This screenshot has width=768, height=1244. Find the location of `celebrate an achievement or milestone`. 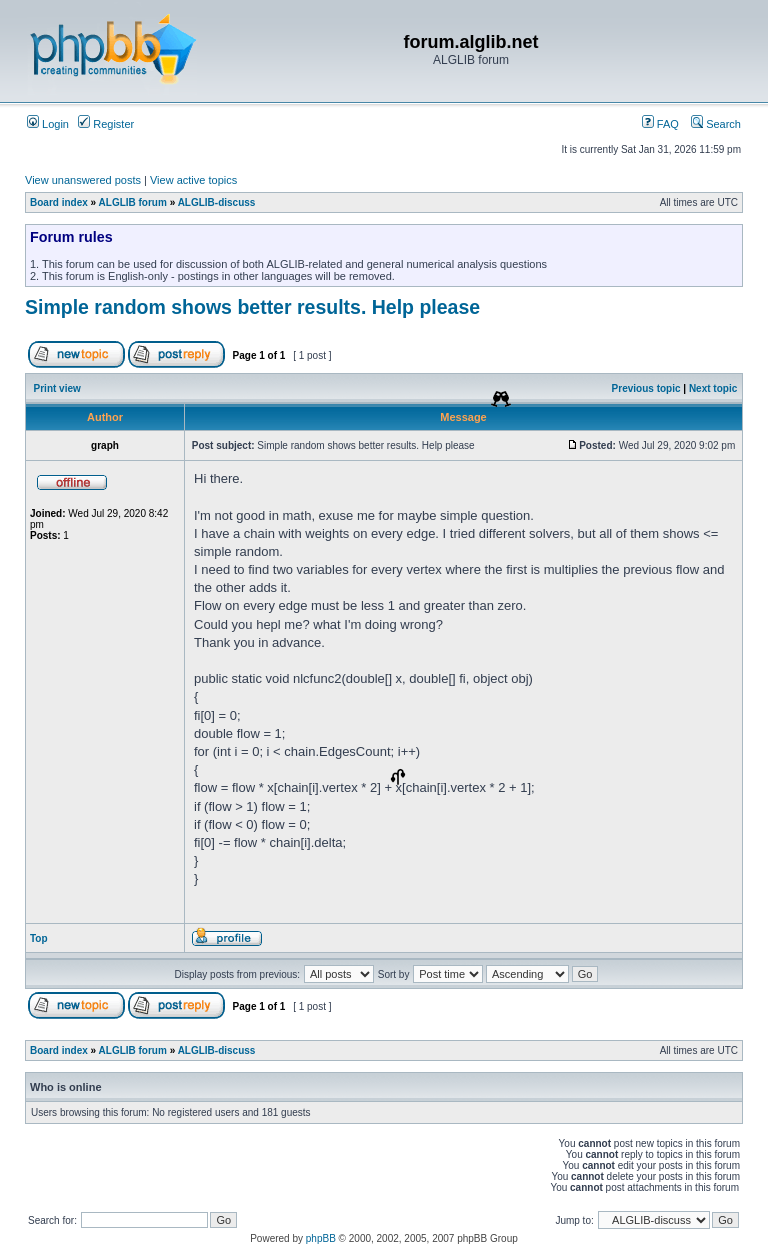

celebrate an achievement or milestone is located at coordinates (501, 399).